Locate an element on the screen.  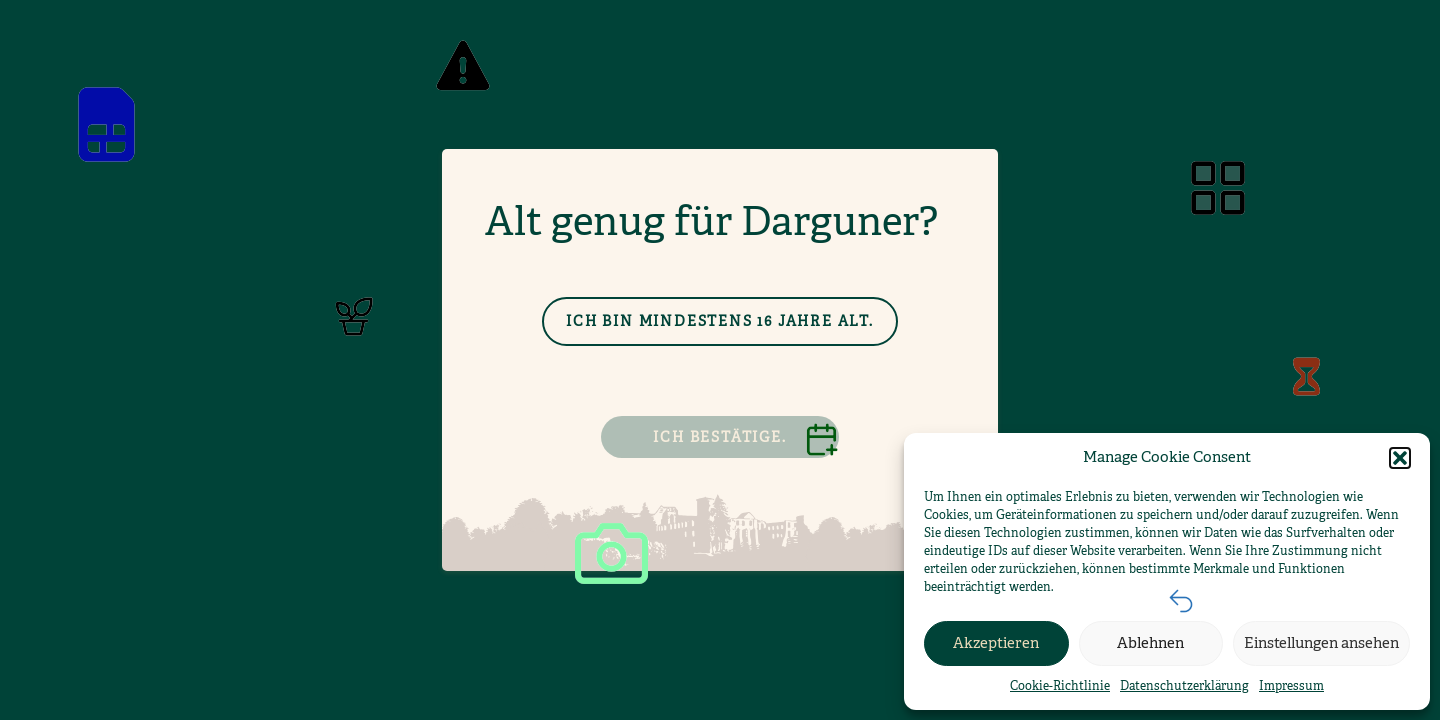
access plant care or gardening features is located at coordinates (353, 316).